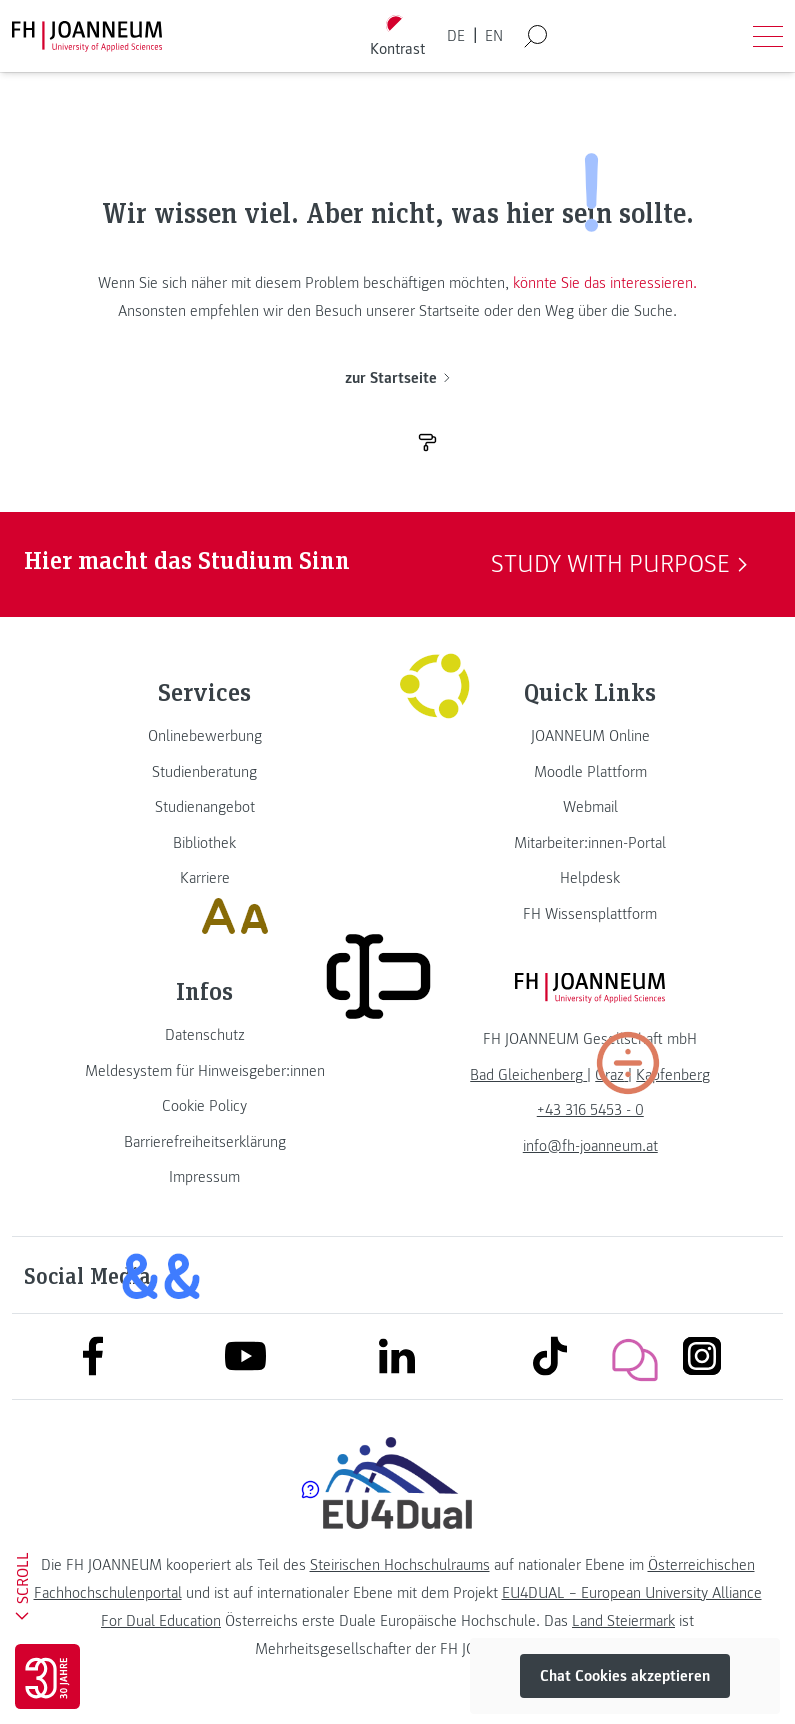 Image resolution: width=795 pixels, height=1724 pixels. I want to click on adjust text size settings, so click(235, 919).